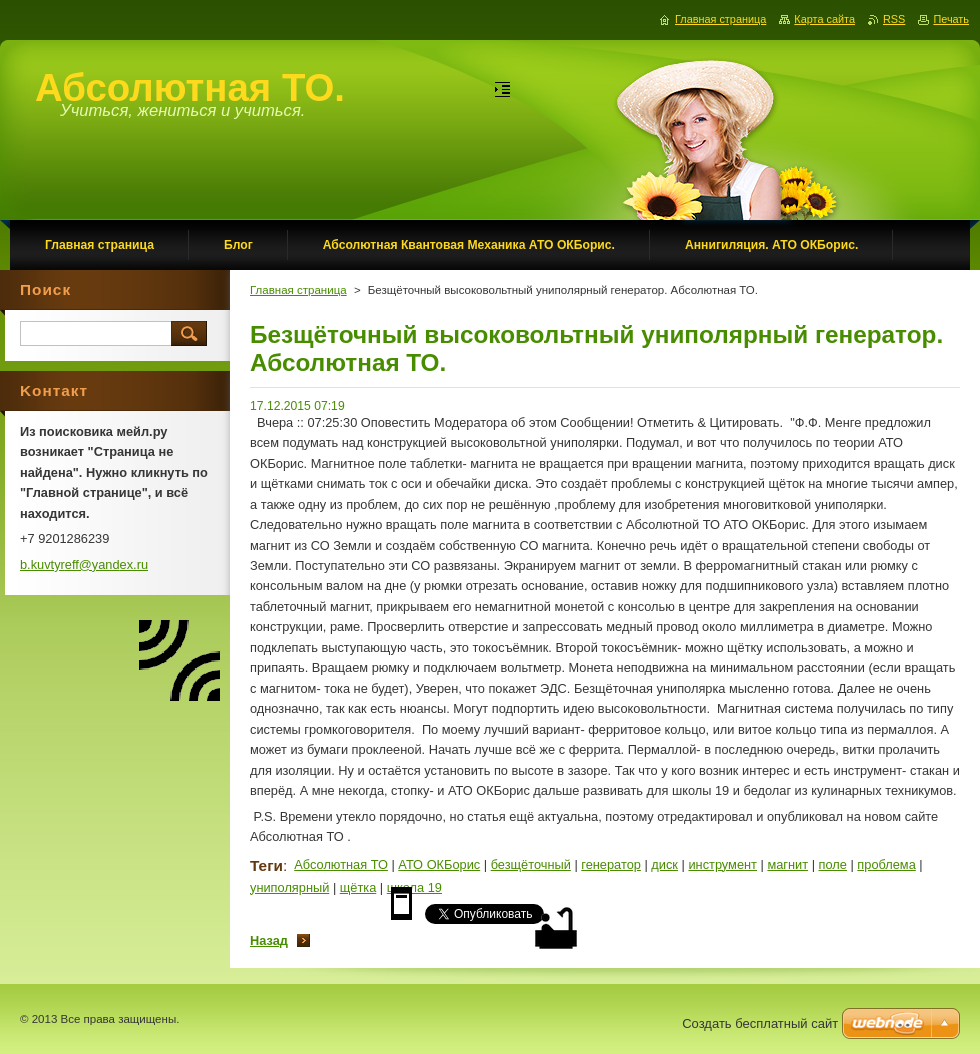 The image size is (980, 1054). I want to click on indicates bathroom amenities available, so click(556, 928).